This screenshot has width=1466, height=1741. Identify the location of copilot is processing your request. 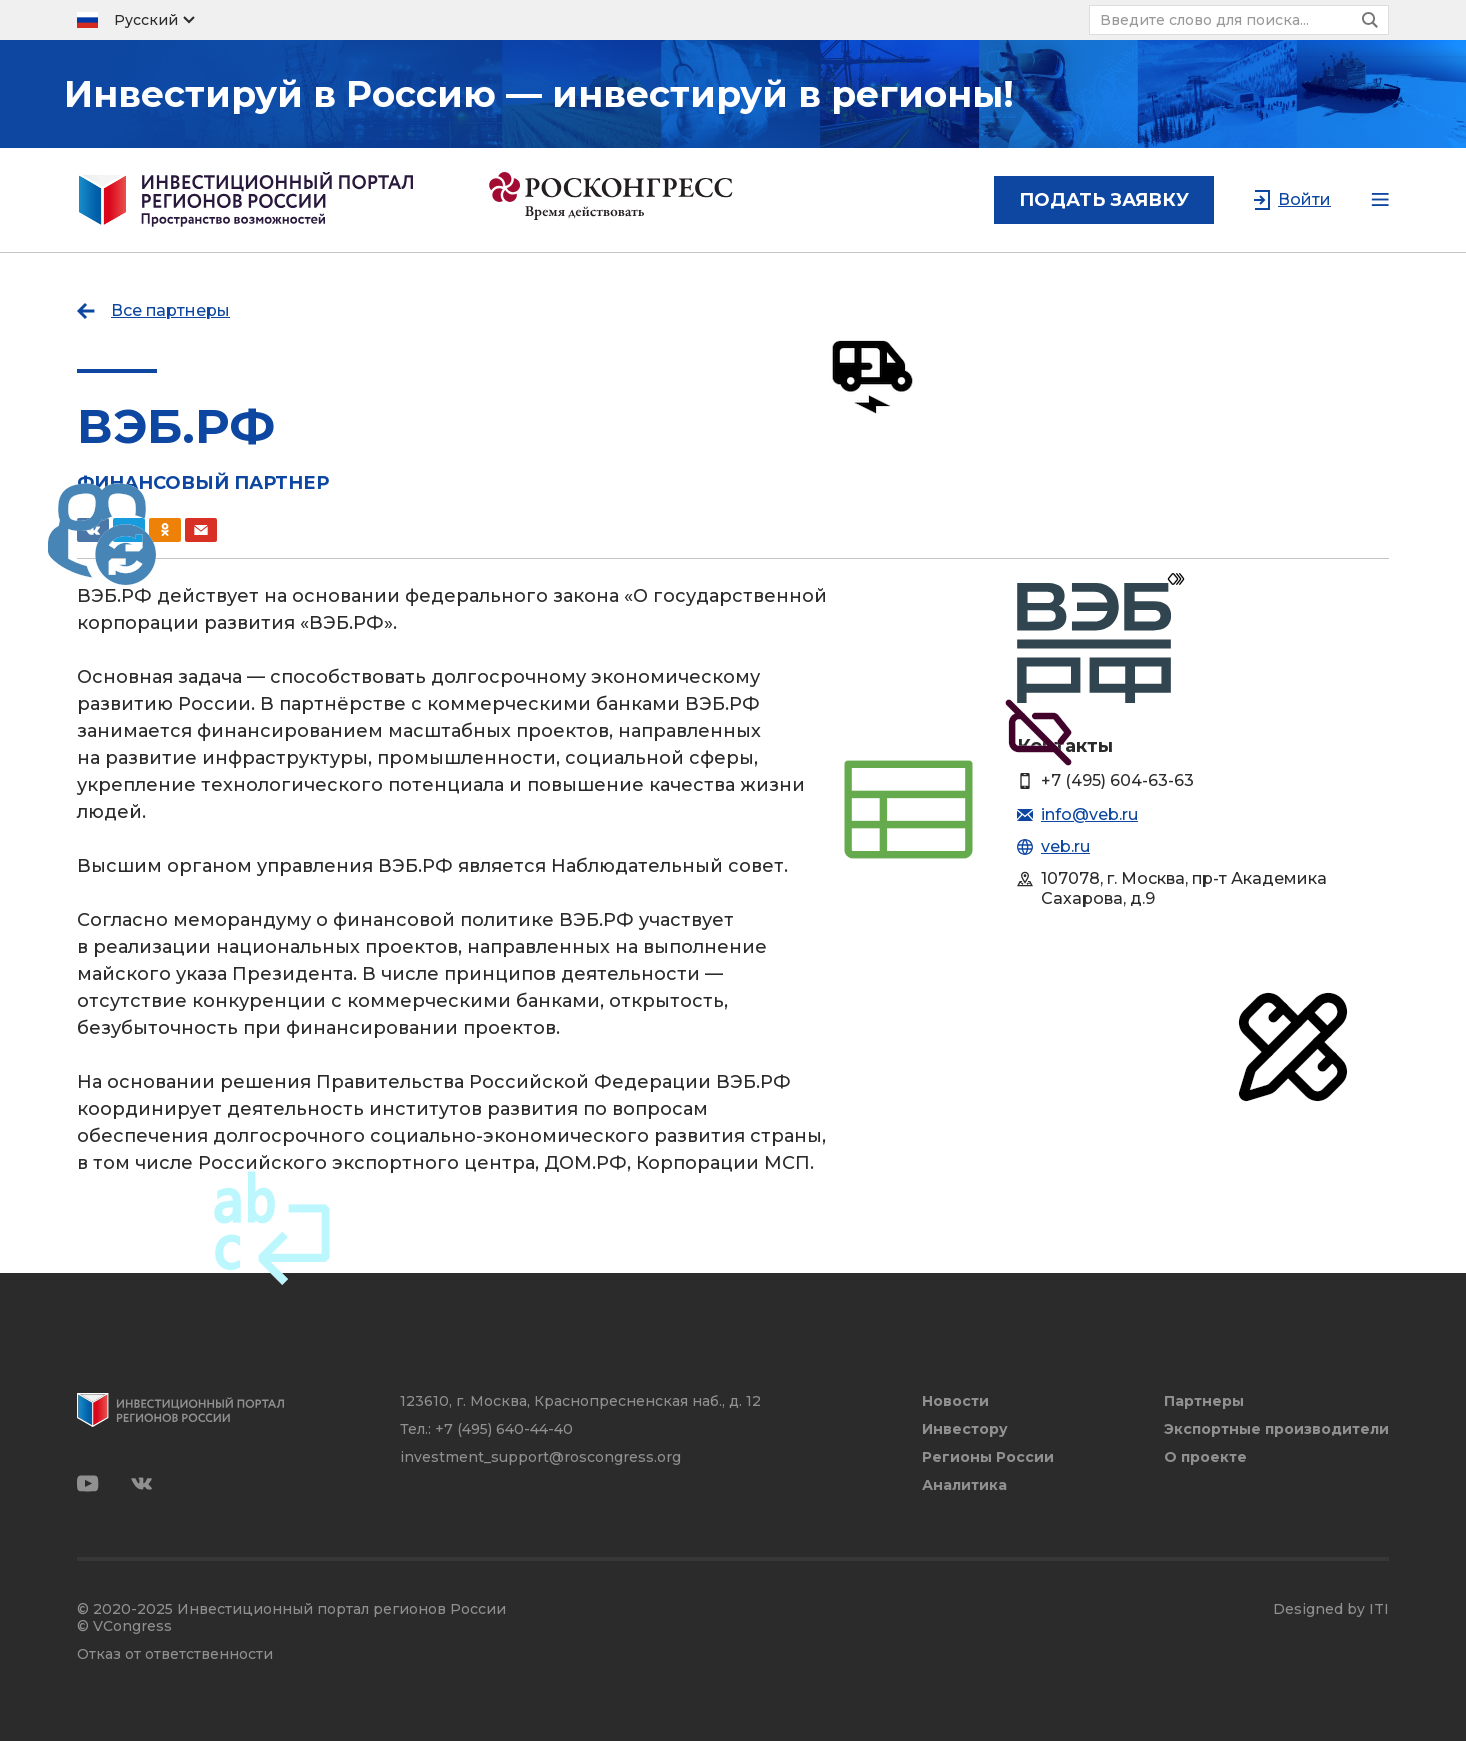
(102, 531).